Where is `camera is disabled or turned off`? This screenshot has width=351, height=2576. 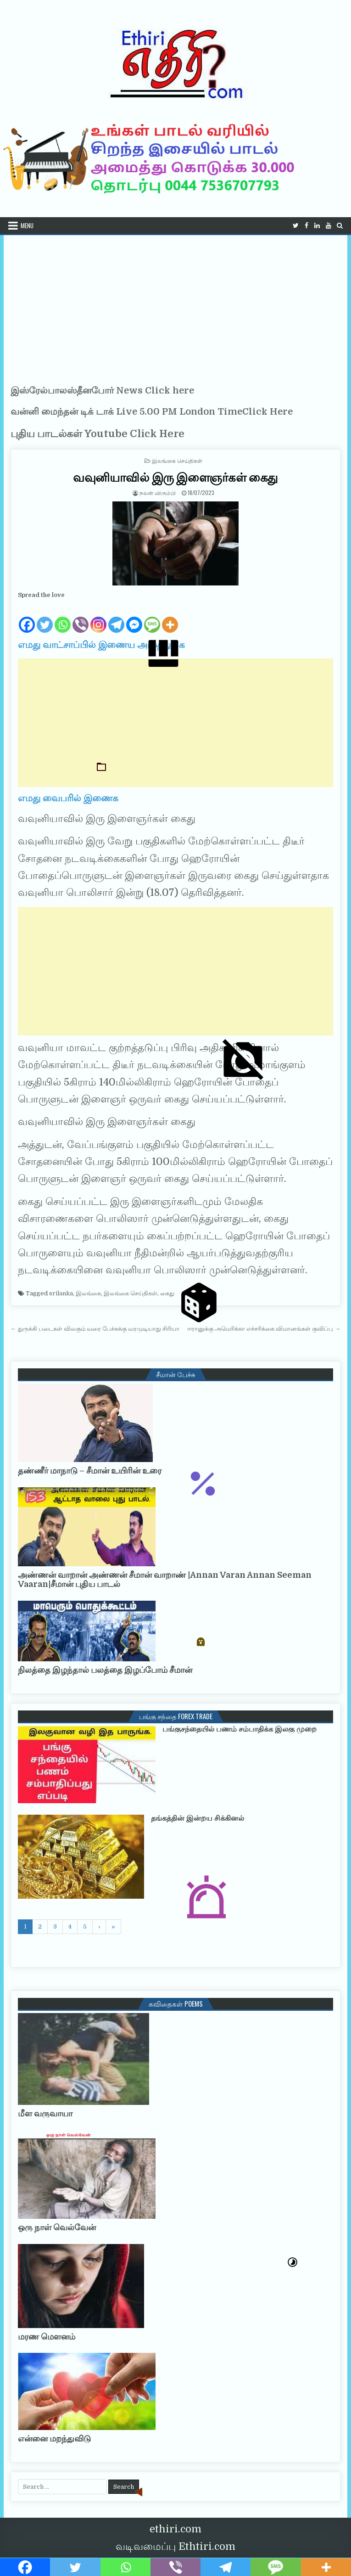
camera is disabled or turned off is located at coordinates (243, 1059).